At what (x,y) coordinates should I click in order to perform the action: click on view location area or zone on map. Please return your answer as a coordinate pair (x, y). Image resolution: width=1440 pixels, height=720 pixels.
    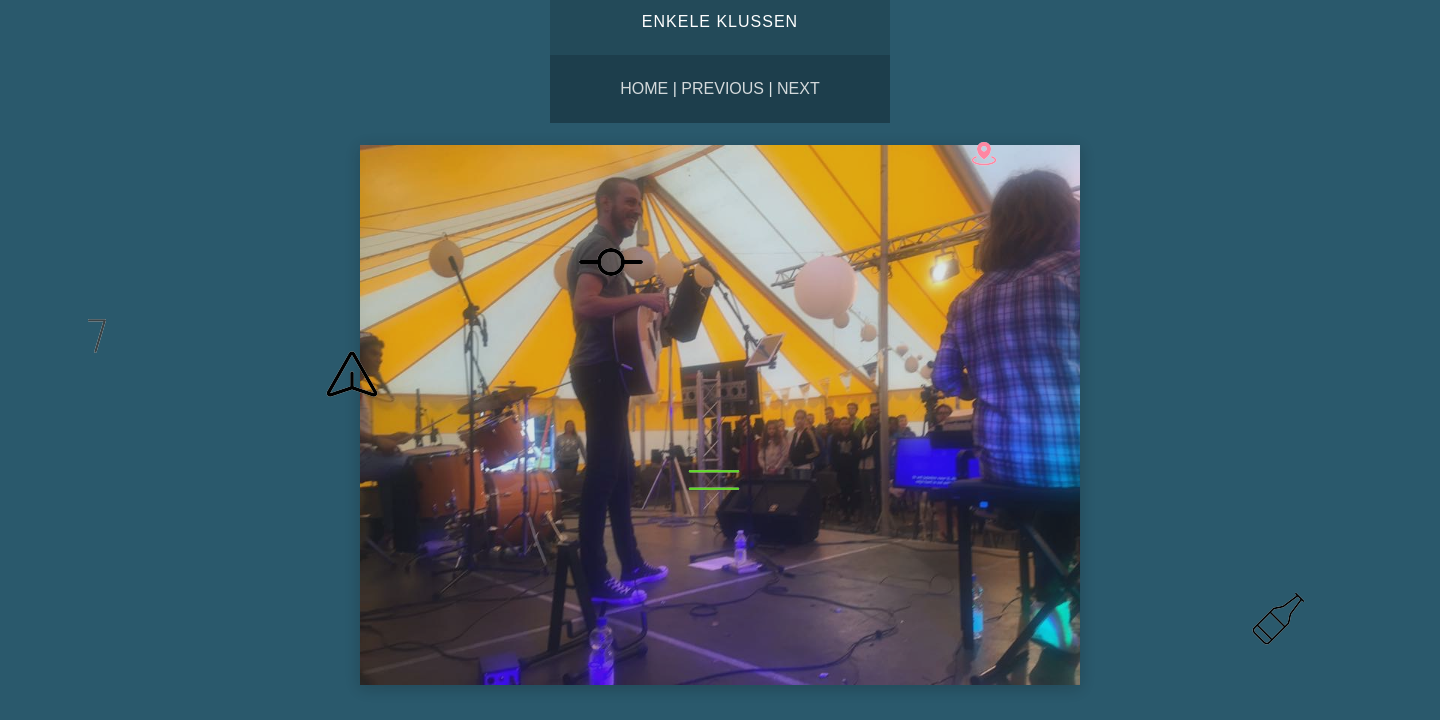
    Looking at the image, I should click on (984, 154).